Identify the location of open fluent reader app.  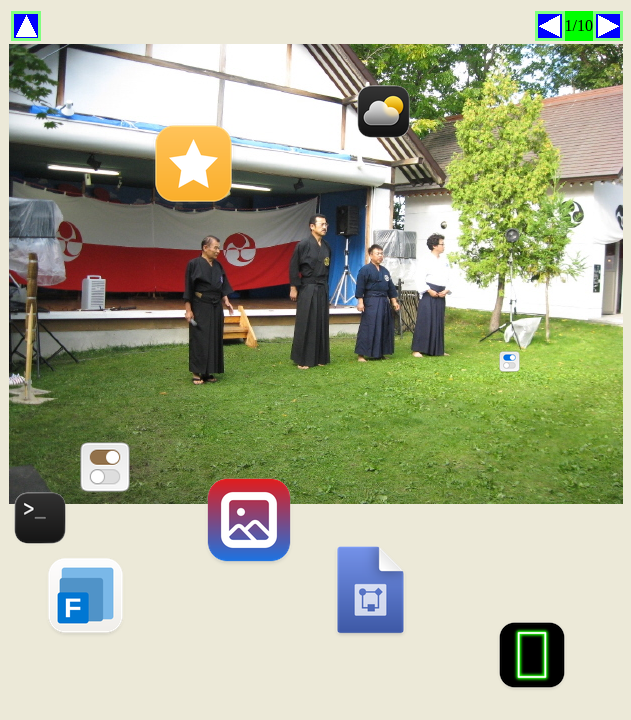
(85, 595).